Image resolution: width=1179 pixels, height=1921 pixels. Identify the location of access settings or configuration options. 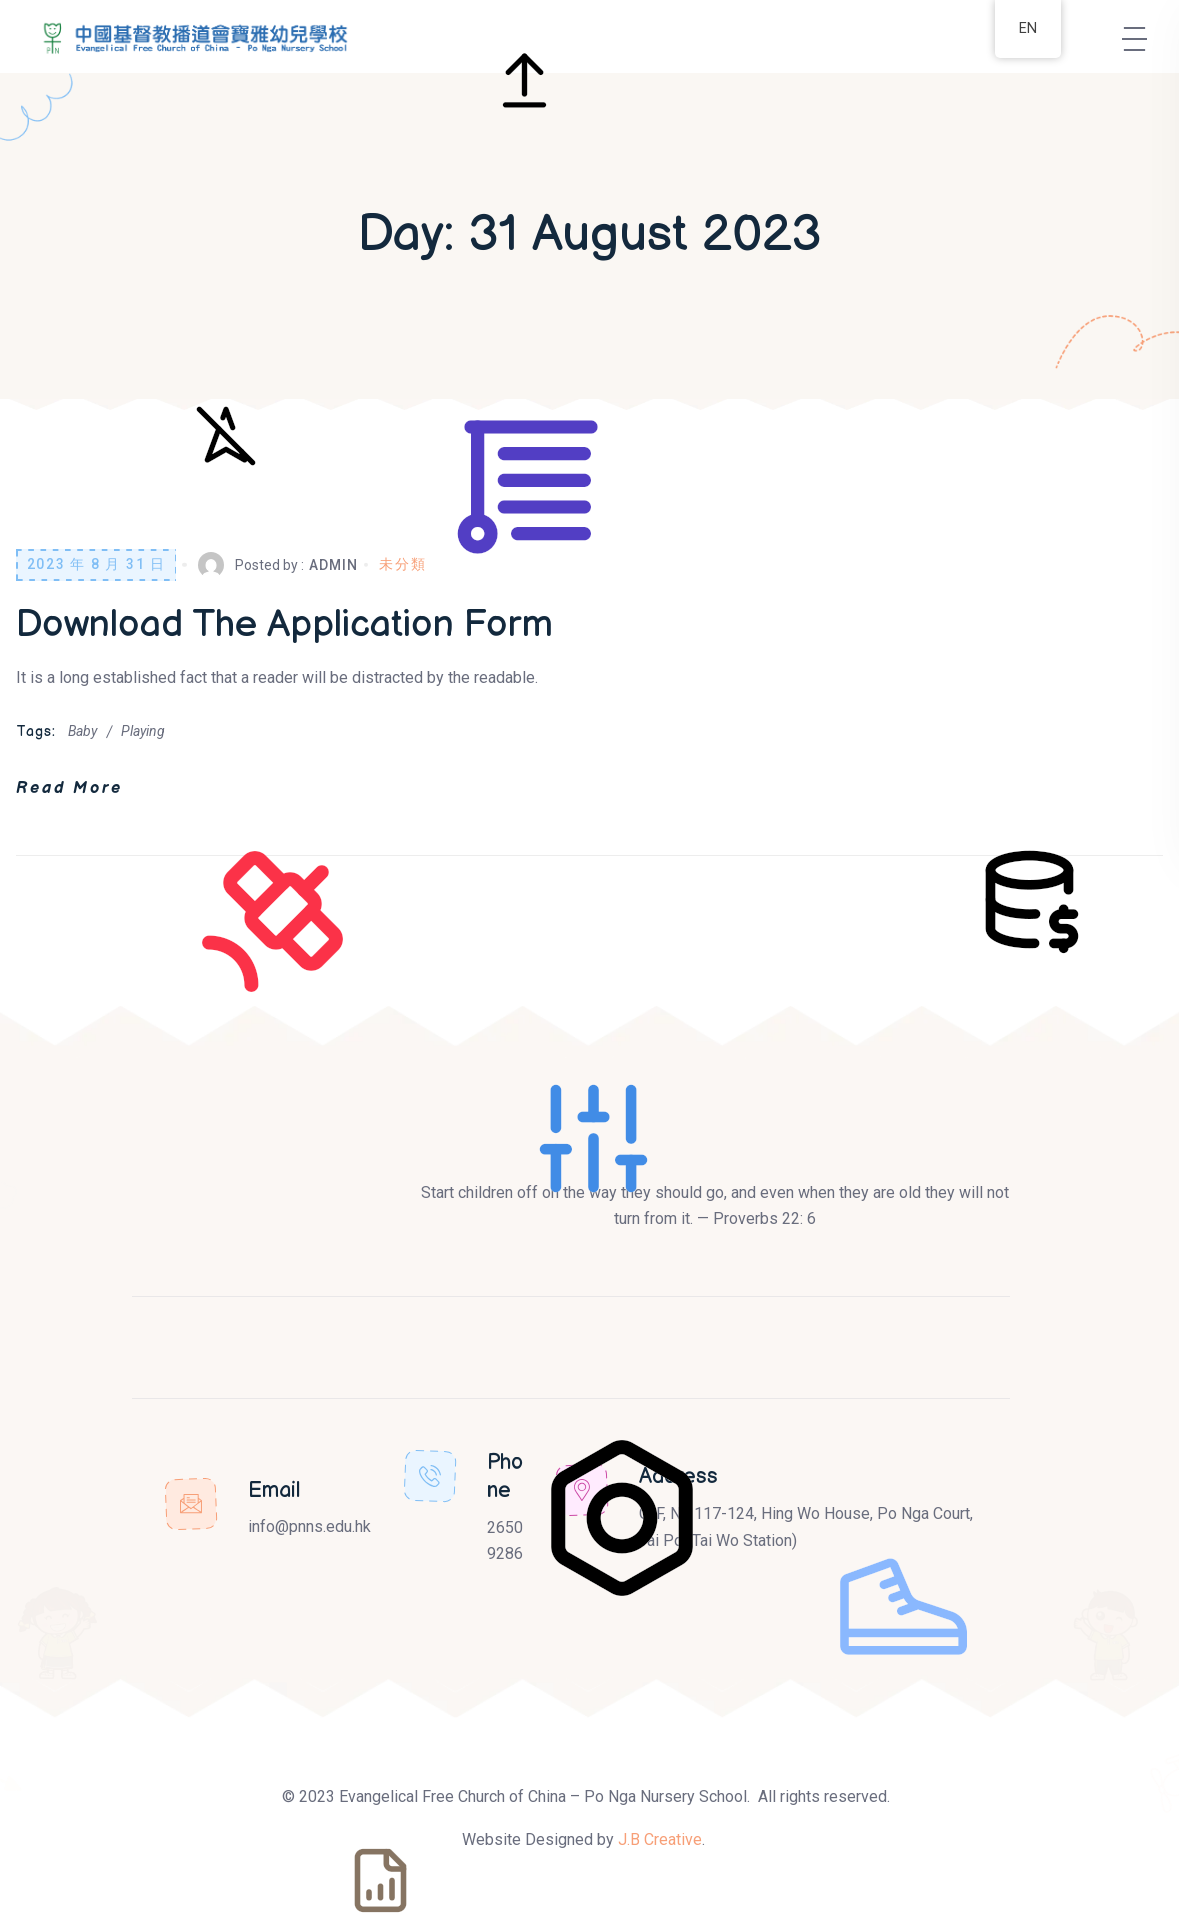
(622, 1518).